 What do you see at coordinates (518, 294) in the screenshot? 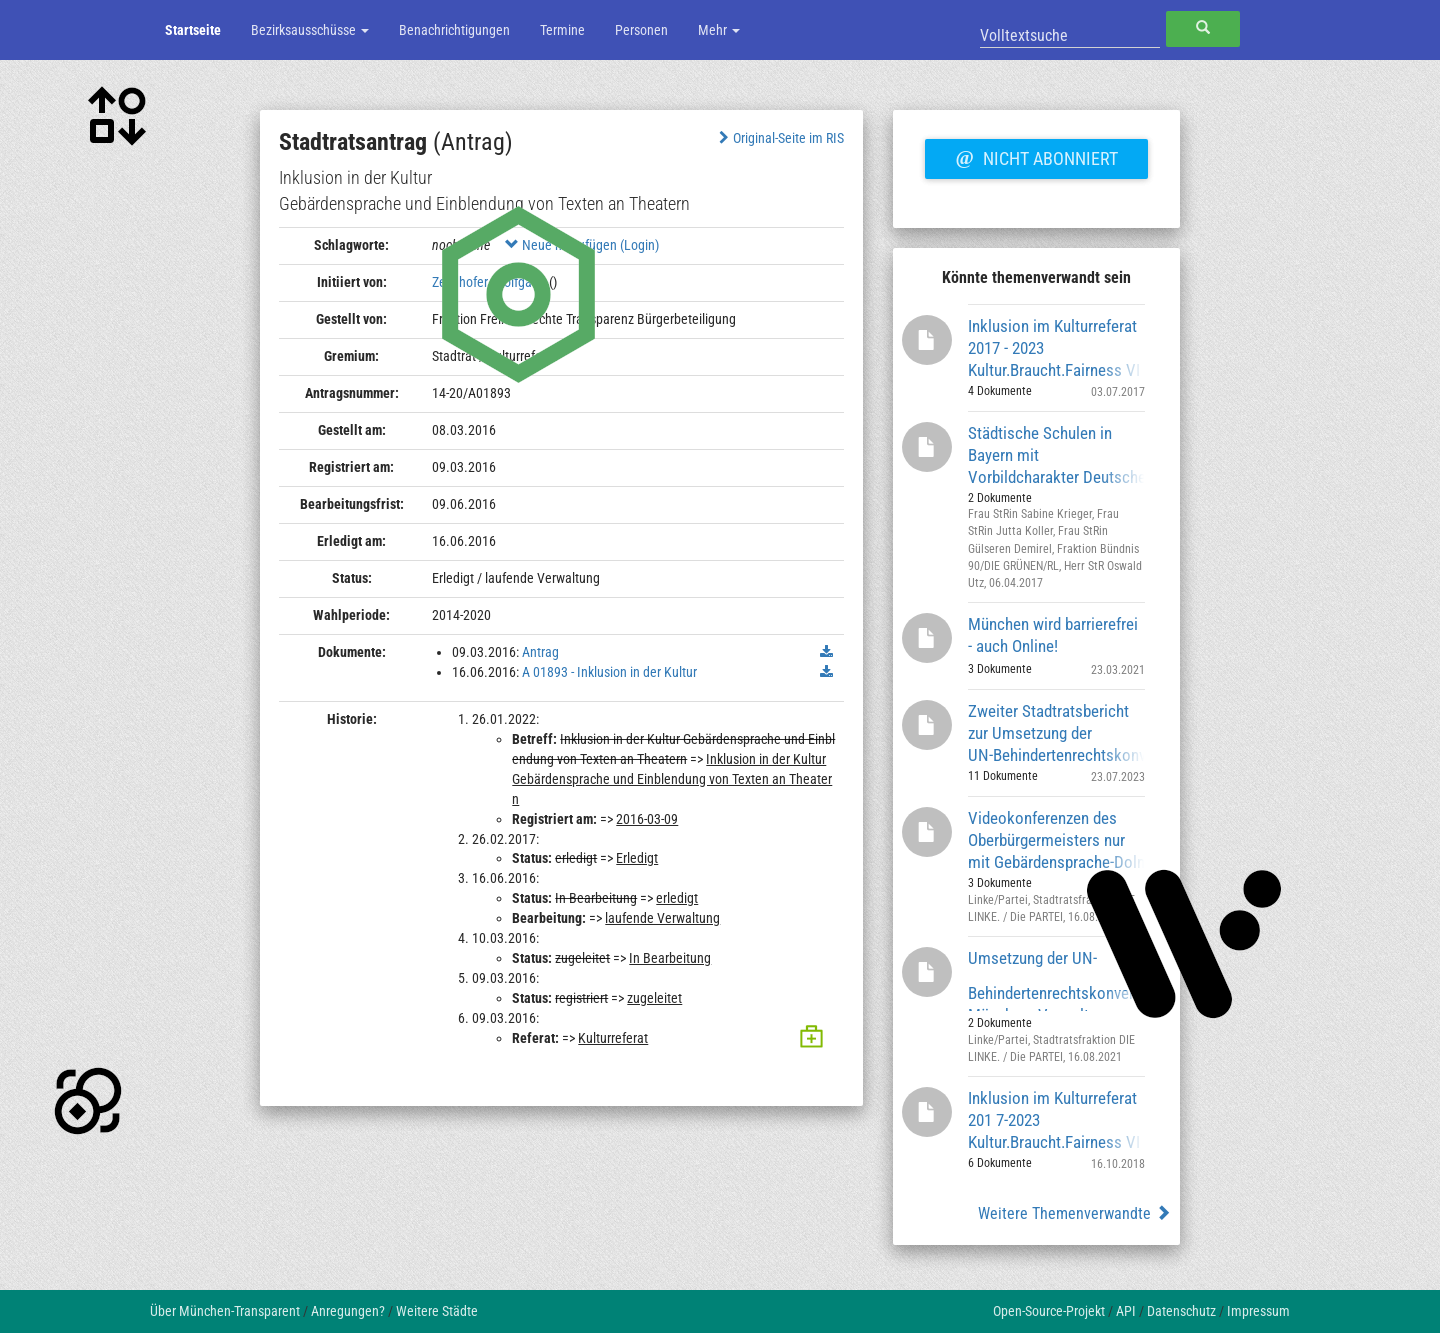
I see `access settings or preferences` at bounding box center [518, 294].